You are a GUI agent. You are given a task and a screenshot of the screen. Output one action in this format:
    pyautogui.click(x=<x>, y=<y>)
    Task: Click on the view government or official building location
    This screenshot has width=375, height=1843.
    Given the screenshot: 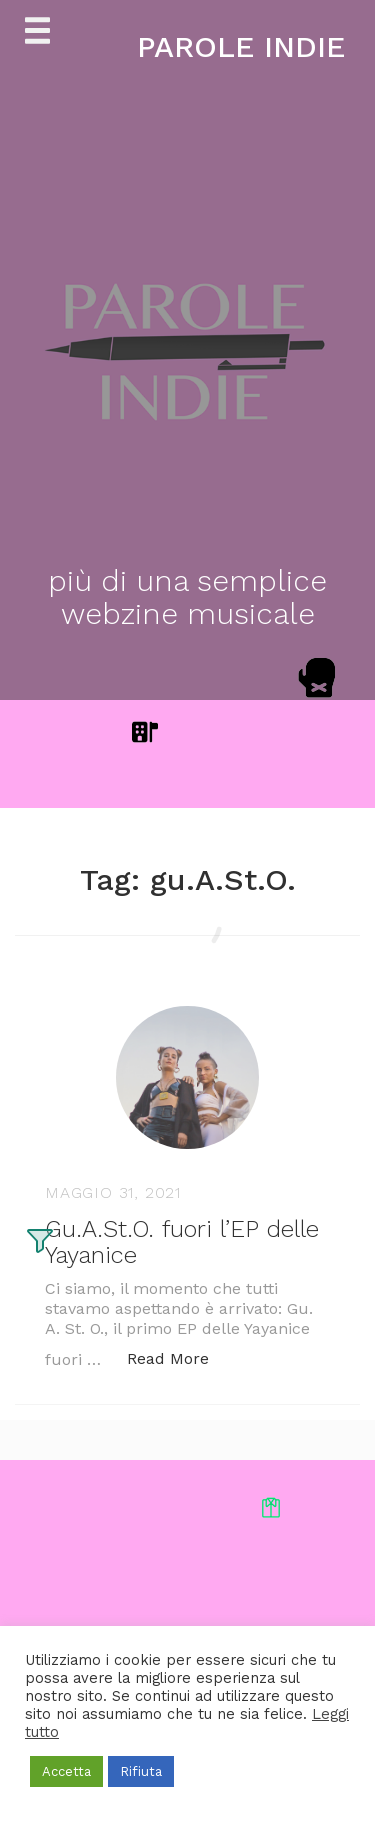 What is the action you would take?
    pyautogui.click(x=145, y=732)
    